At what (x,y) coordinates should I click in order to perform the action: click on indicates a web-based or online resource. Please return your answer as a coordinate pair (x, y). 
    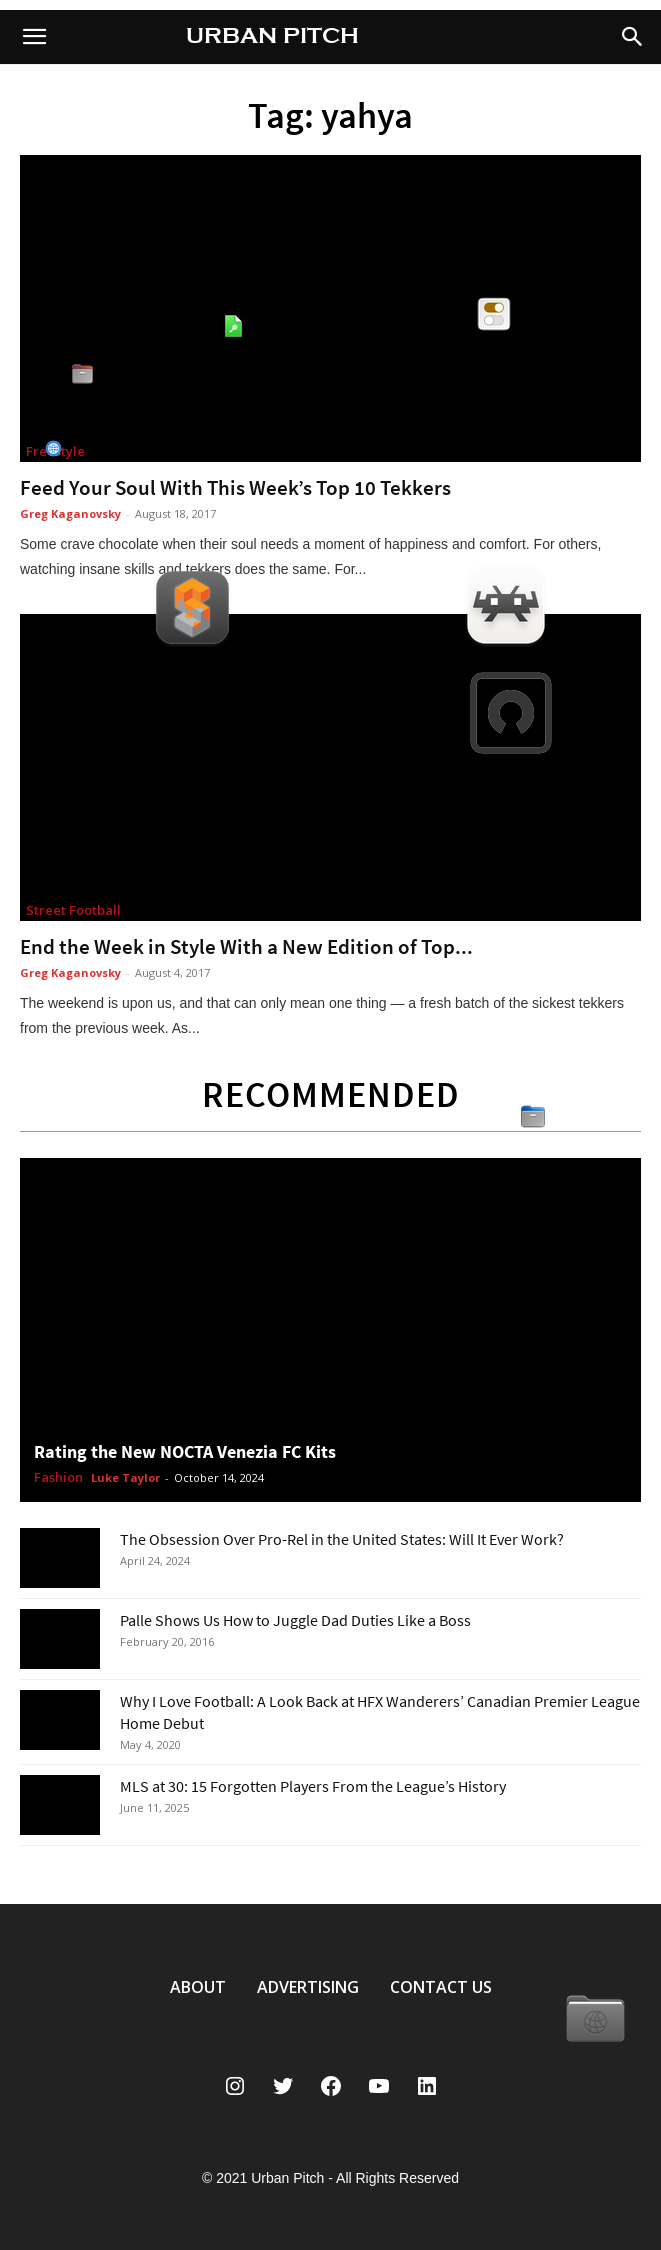
    Looking at the image, I should click on (53, 448).